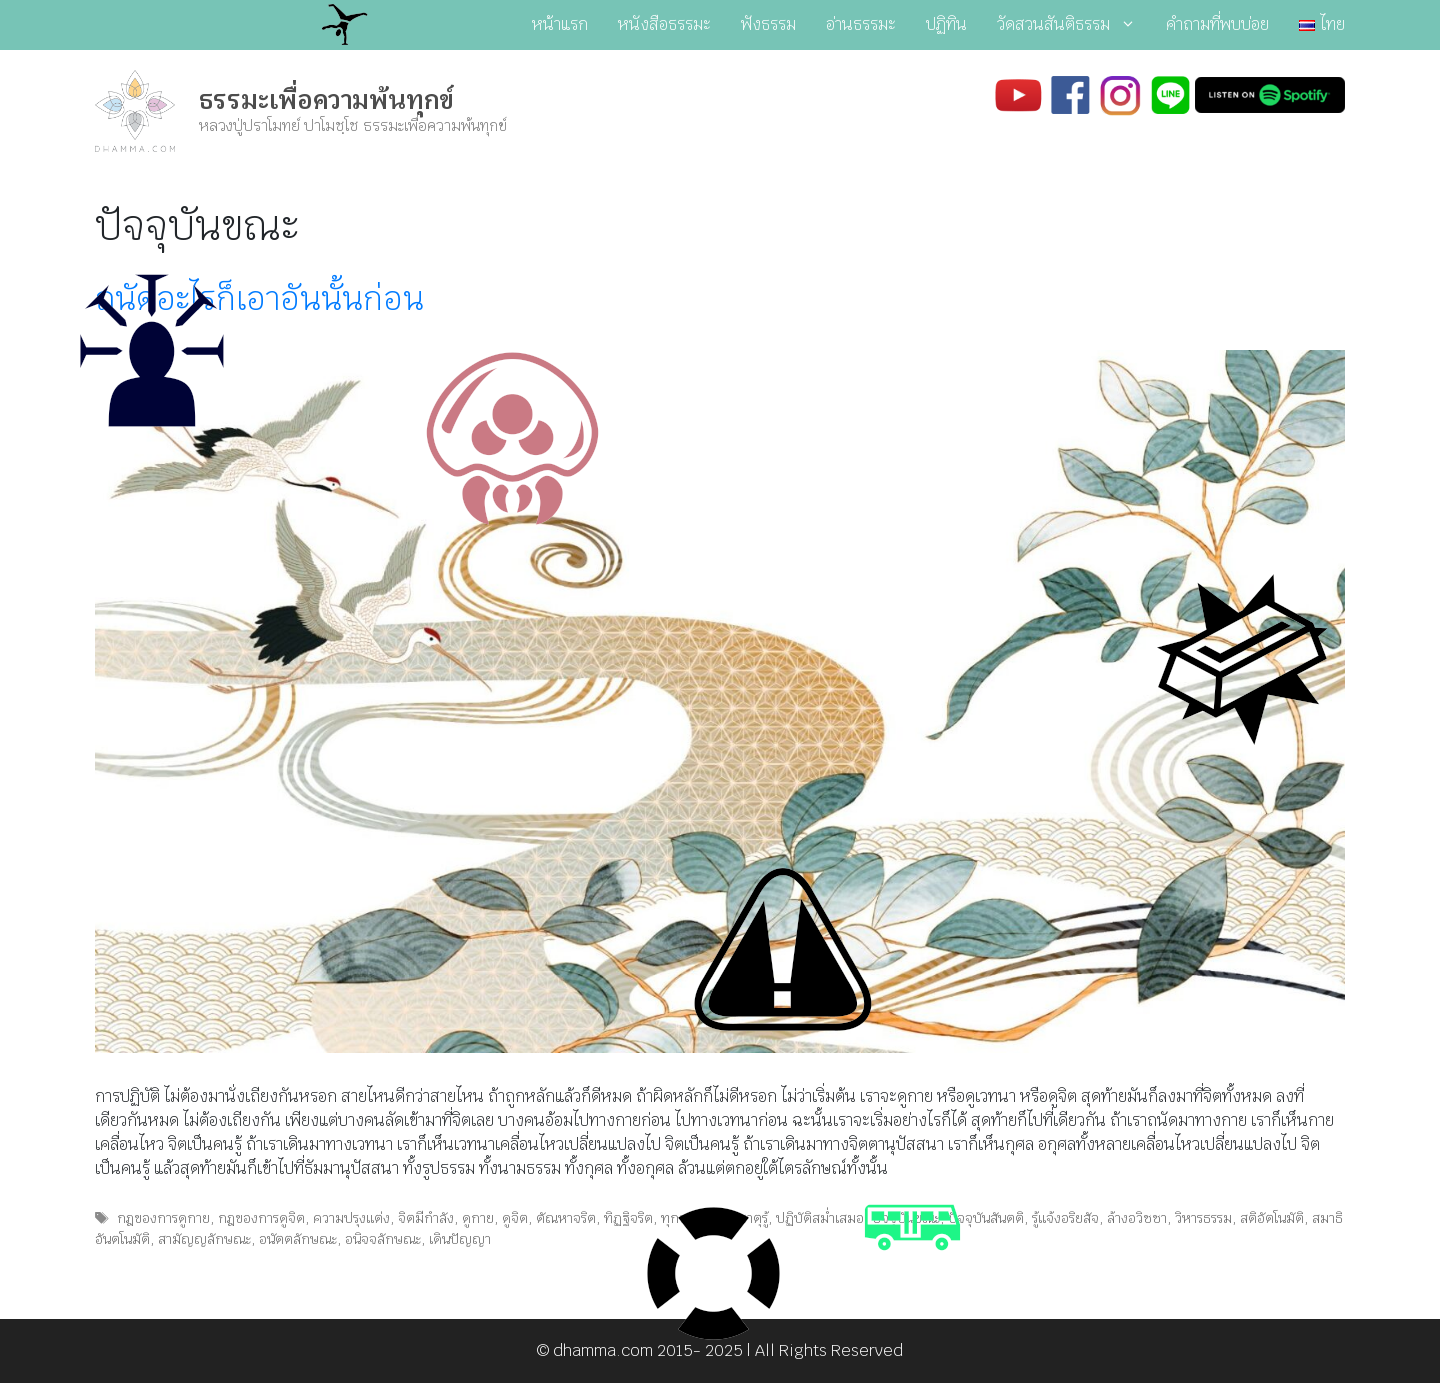 Image resolution: width=1440 pixels, height=1383 pixels. What do you see at coordinates (912, 1227) in the screenshot?
I see `view public transit options` at bounding box center [912, 1227].